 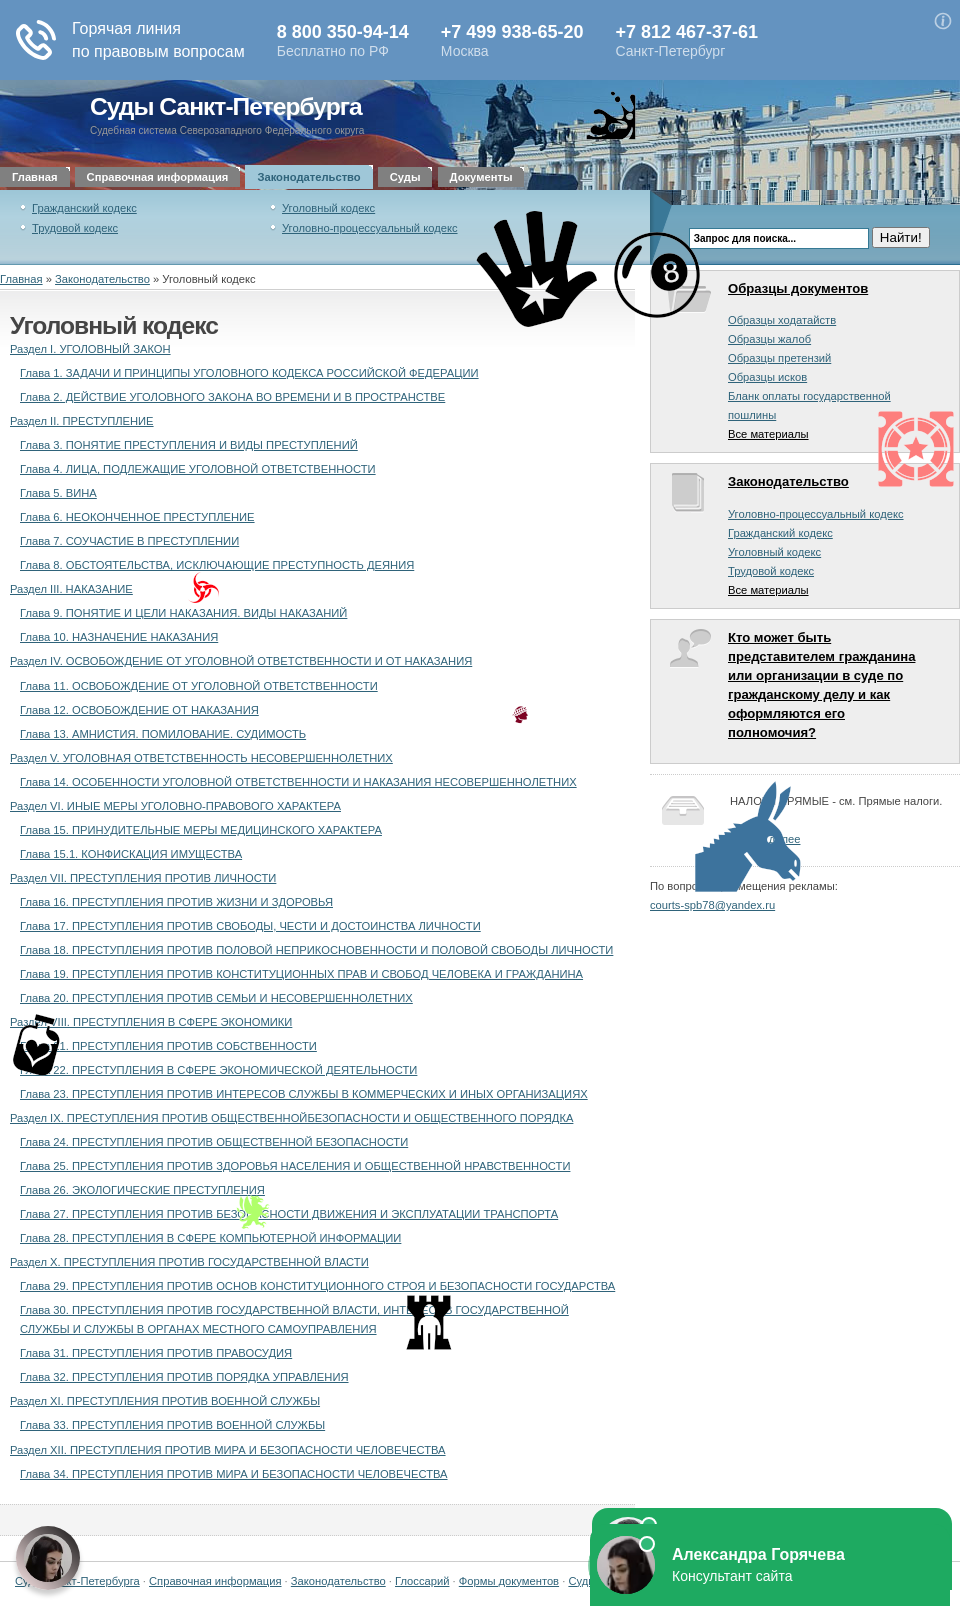 What do you see at coordinates (750, 836) in the screenshot?
I see `represents a donkey character or unit in a game` at bounding box center [750, 836].